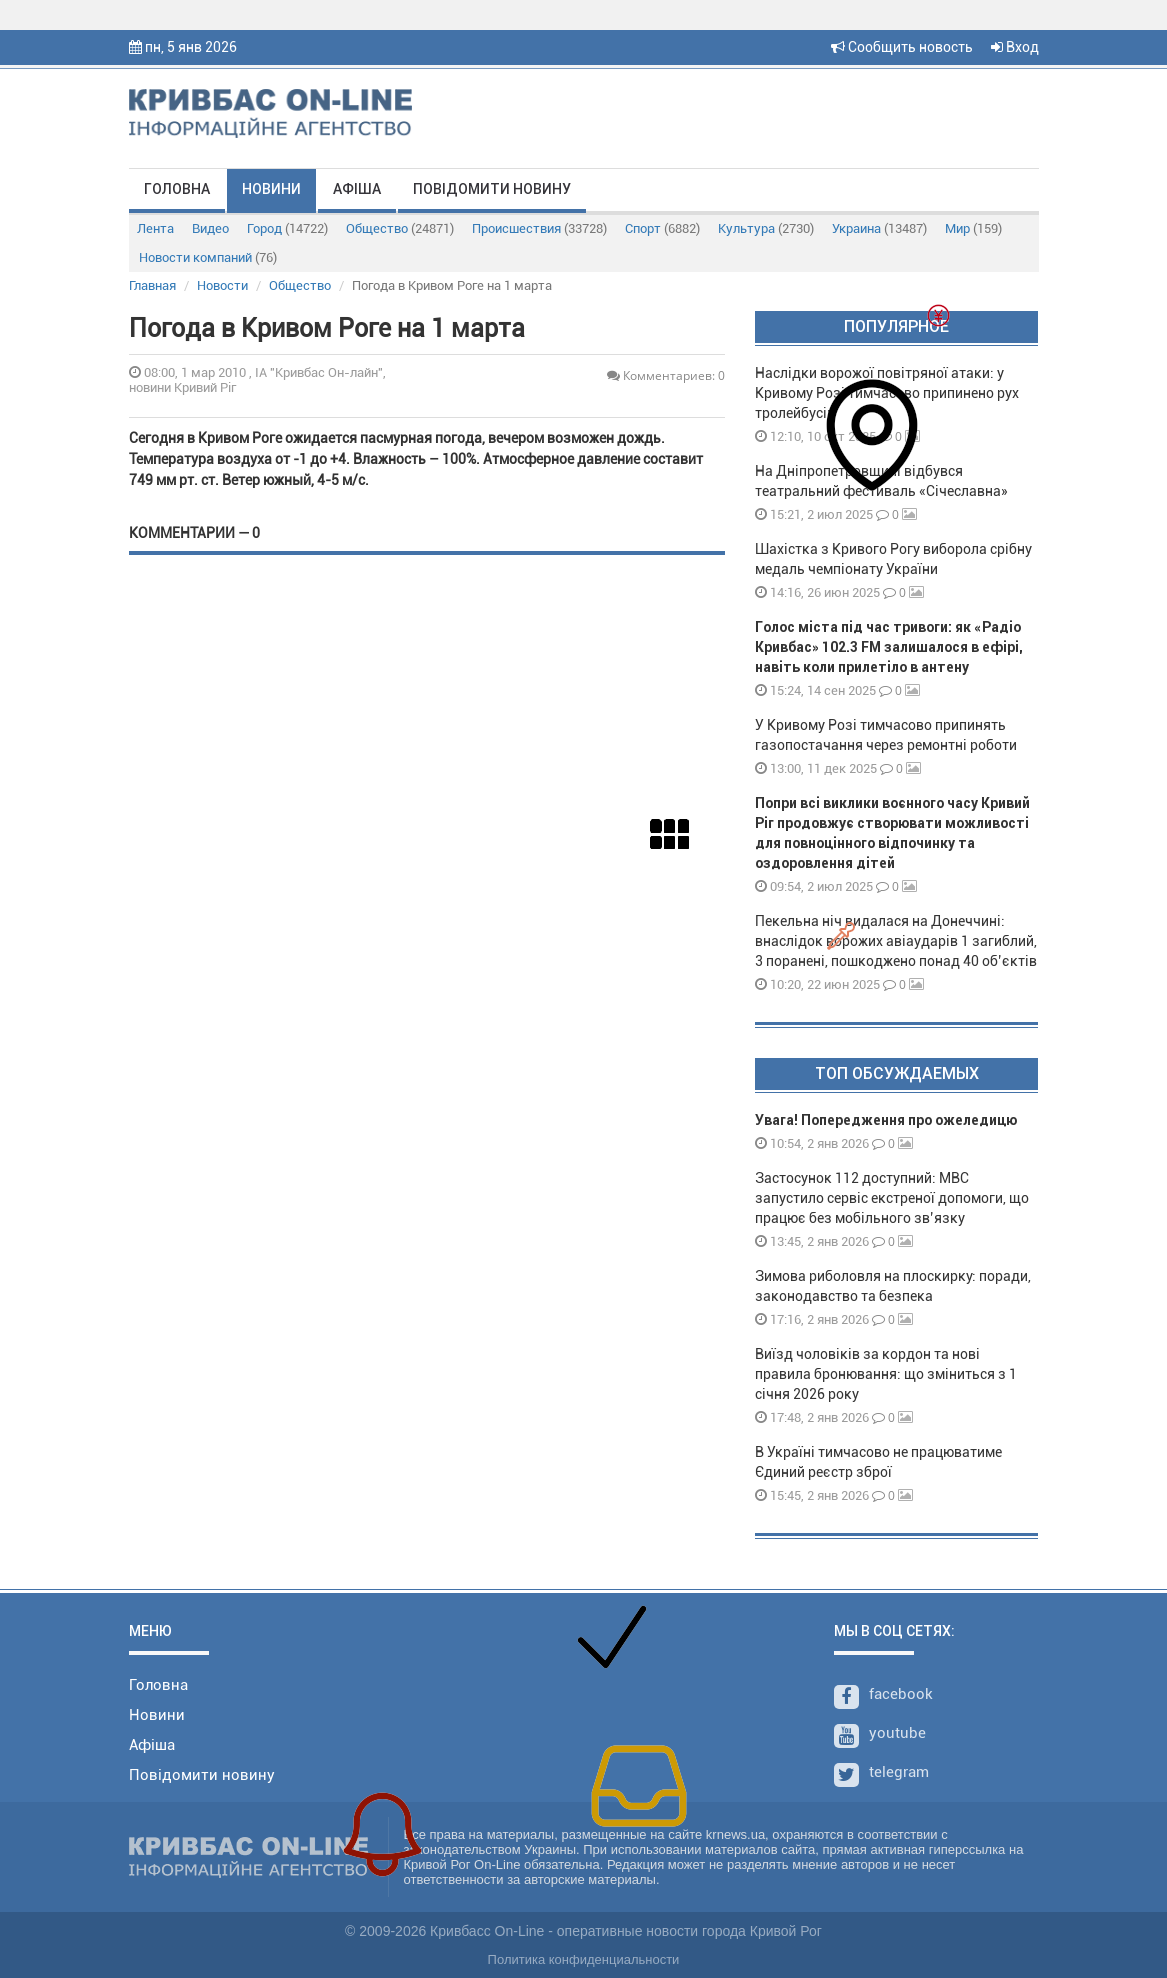 This screenshot has height=1978, width=1167. What do you see at coordinates (872, 433) in the screenshot?
I see `view or set a location on the map` at bounding box center [872, 433].